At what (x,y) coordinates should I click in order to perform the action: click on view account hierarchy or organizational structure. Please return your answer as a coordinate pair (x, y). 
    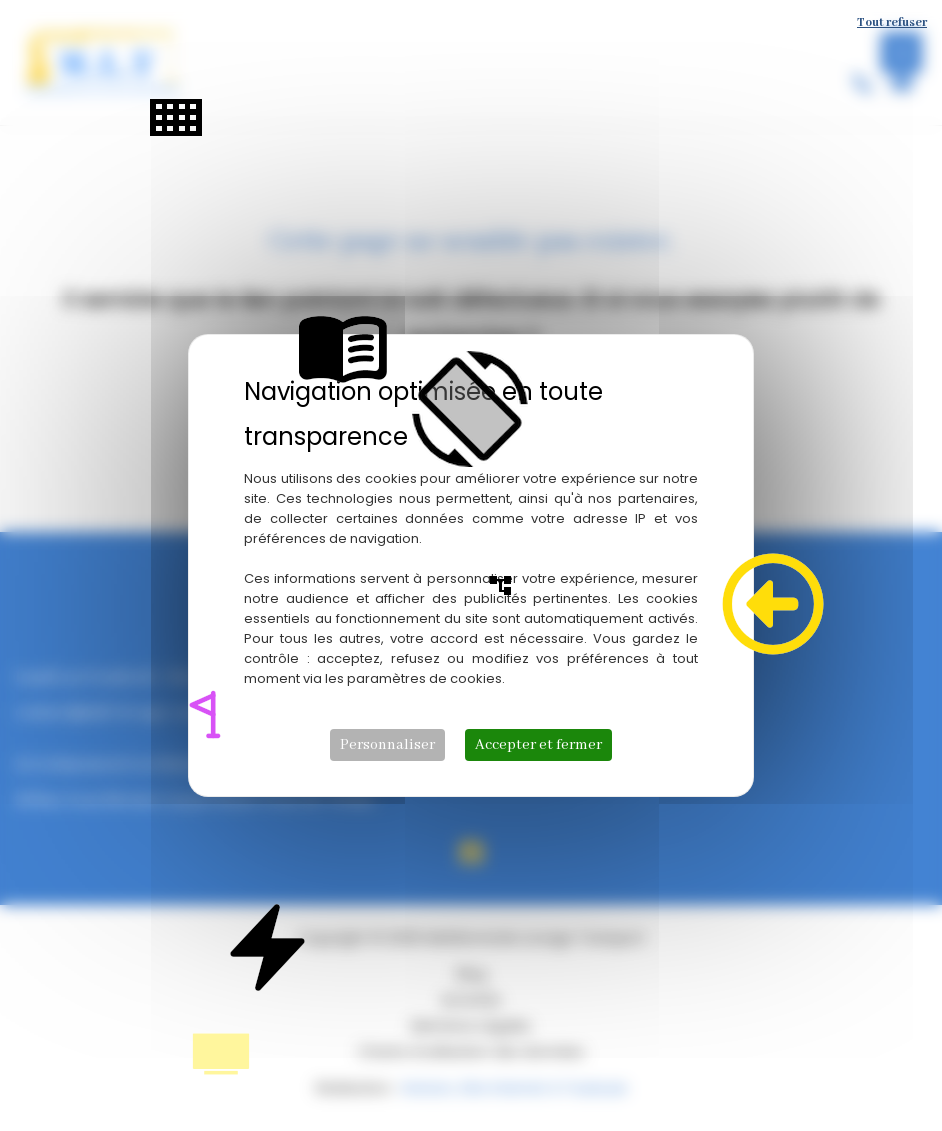
    Looking at the image, I should click on (500, 585).